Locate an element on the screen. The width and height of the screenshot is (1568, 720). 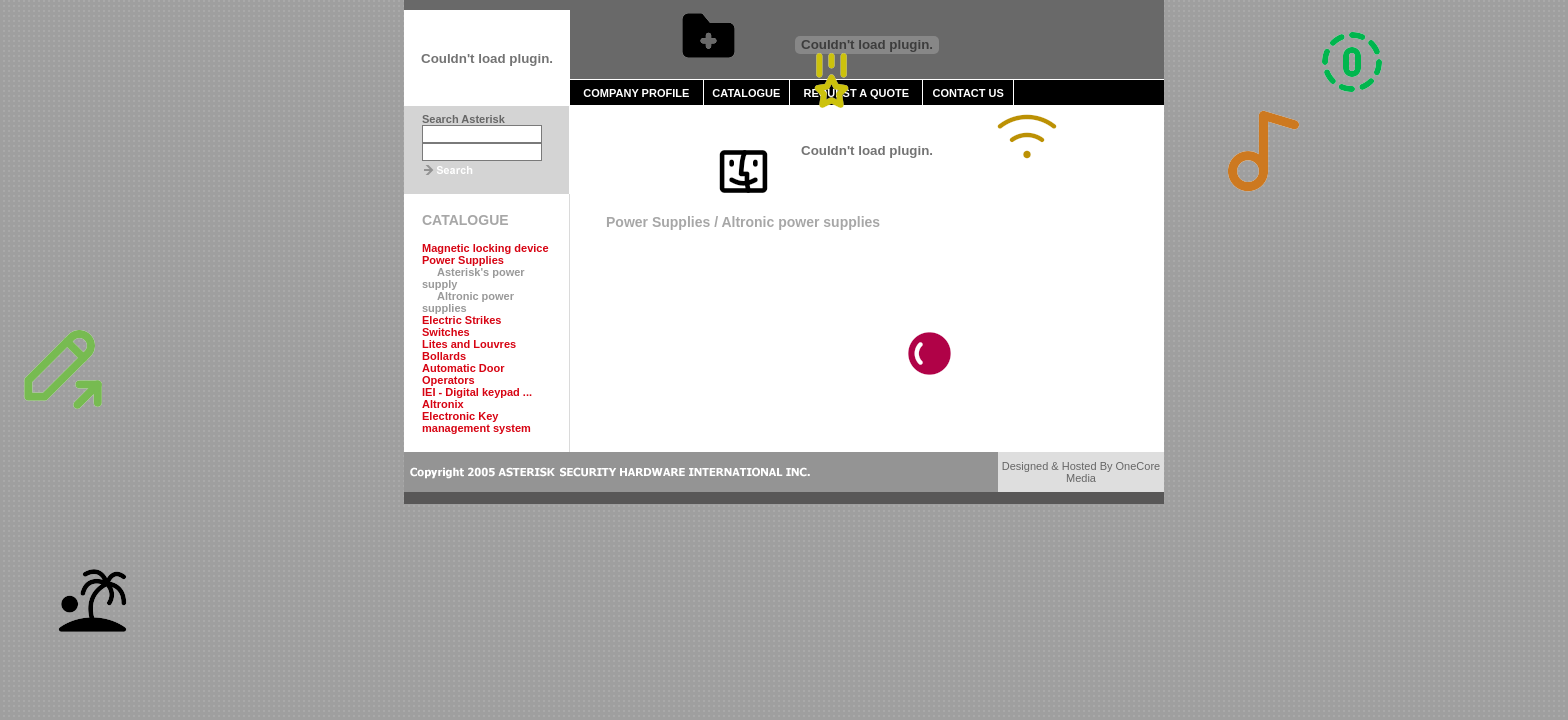
create a new folder is located at coordinates (708, 35).